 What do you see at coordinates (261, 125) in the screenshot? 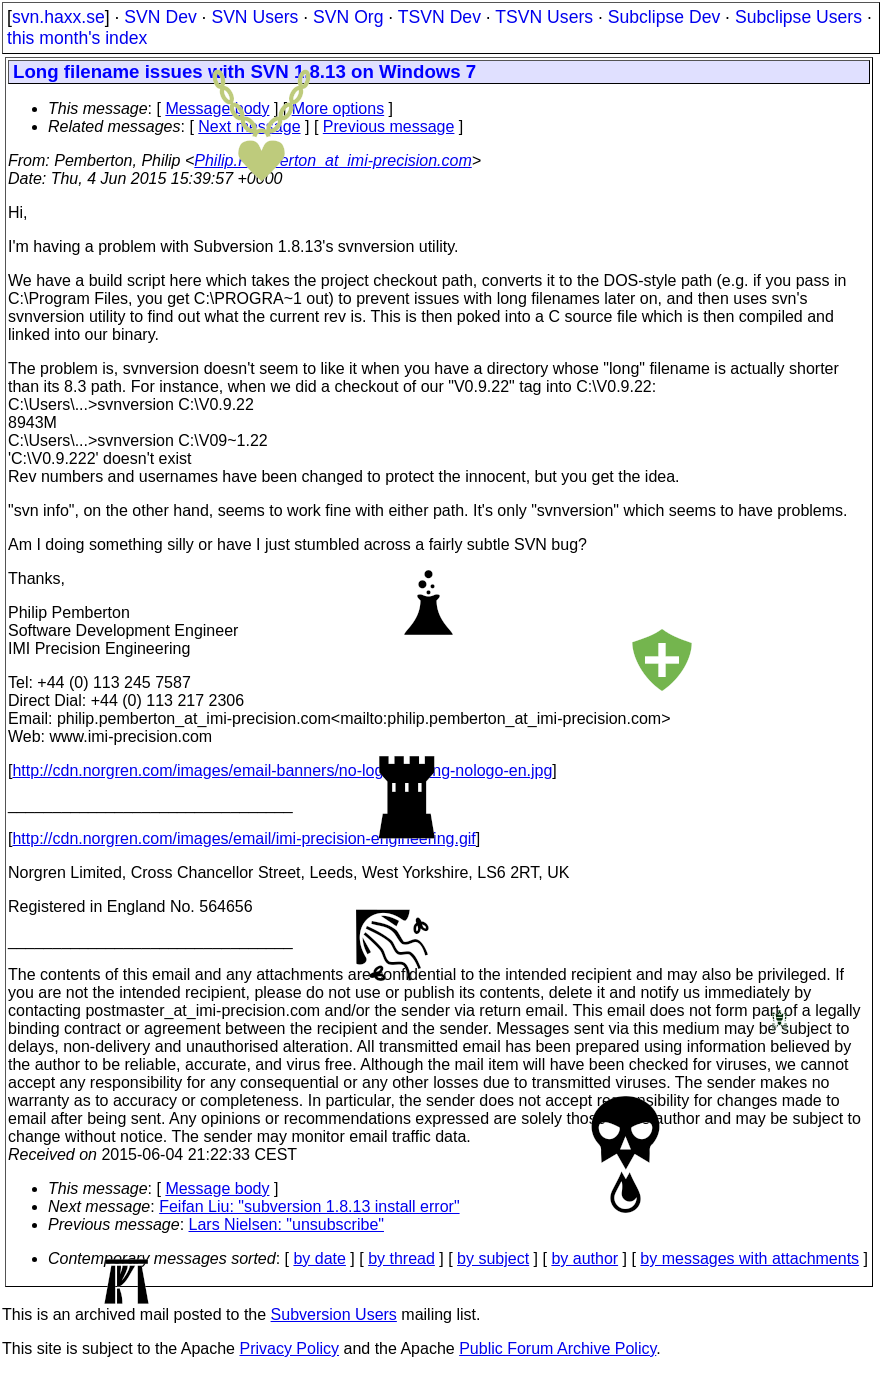
I see `view jewelry or accessories collection` at bounding box center [261, 125].